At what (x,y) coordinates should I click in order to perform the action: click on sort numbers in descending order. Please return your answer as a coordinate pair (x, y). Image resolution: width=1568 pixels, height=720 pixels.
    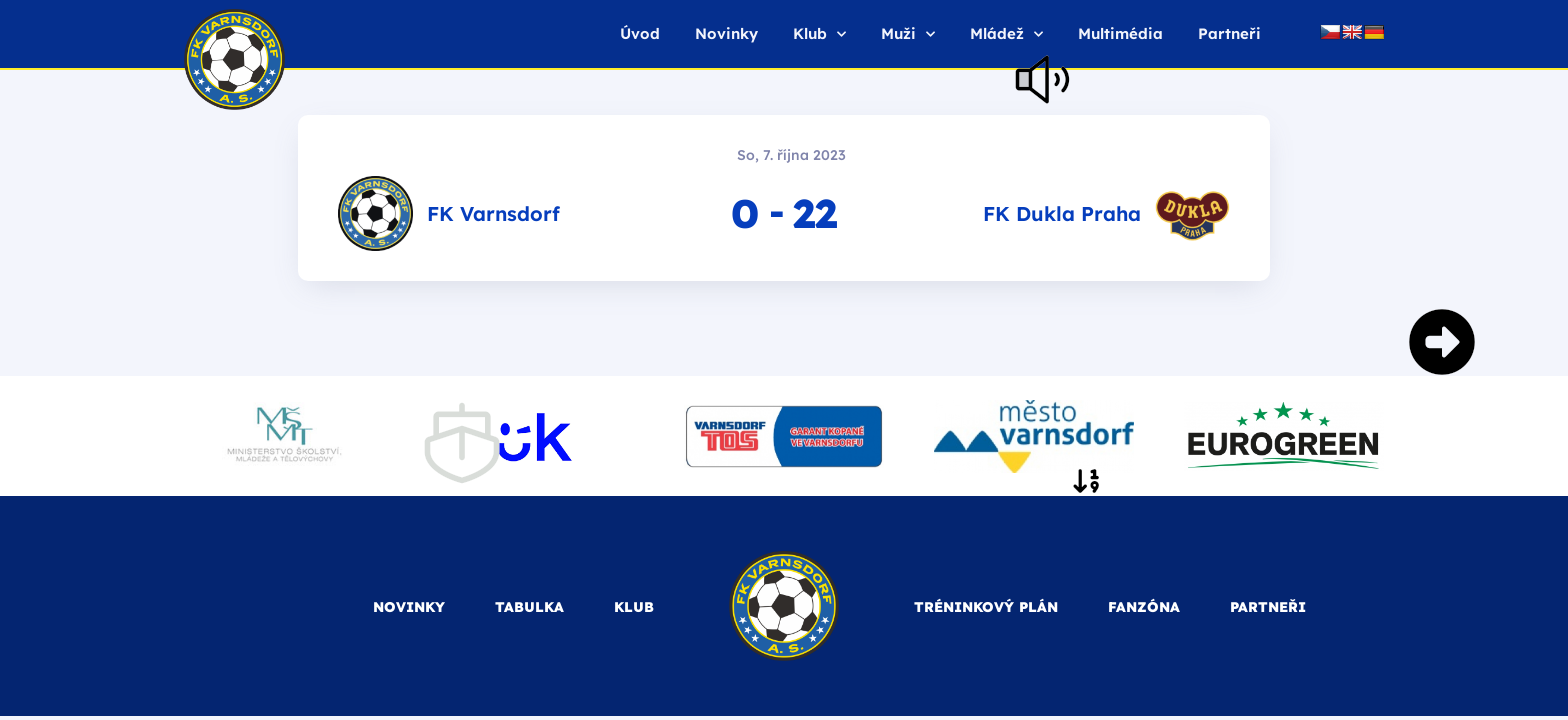
    Looking at the image, I should click on (1087, 481).